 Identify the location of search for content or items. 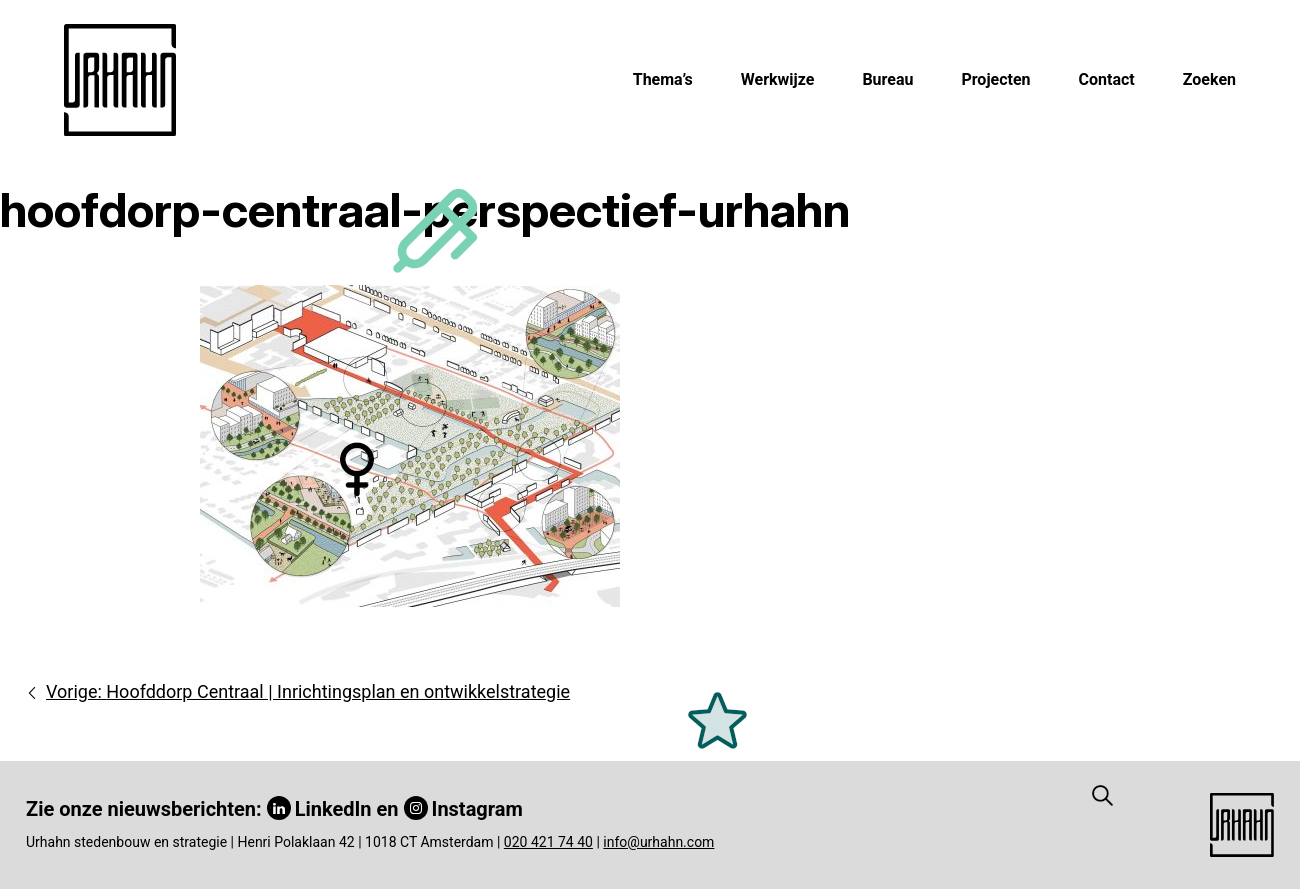
(1102, 795).